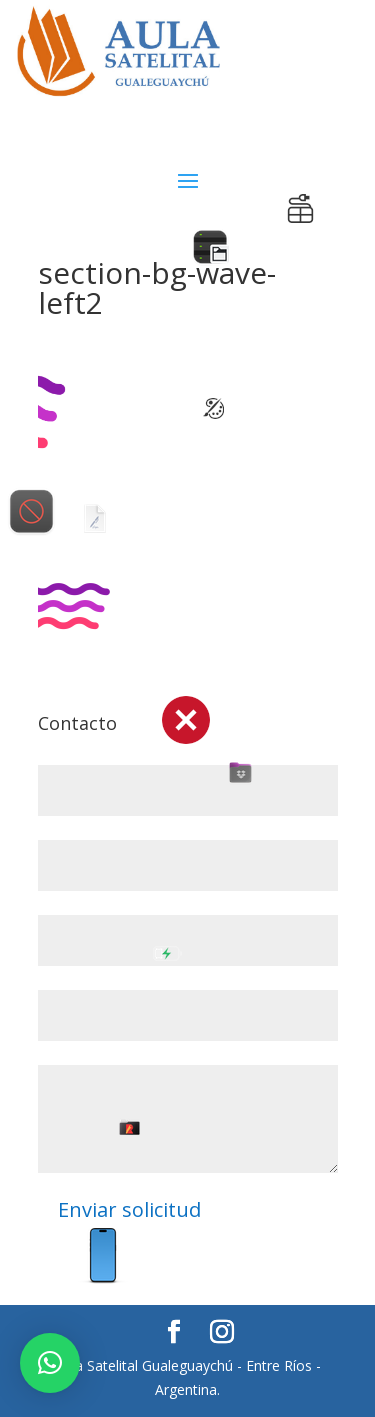 The height and width of the screenshot is (1417, 375). What do you see at coordinates (213, 408) in the screenshot?
I see `open graphics or drawing applications` at bounding box center [213, 408].